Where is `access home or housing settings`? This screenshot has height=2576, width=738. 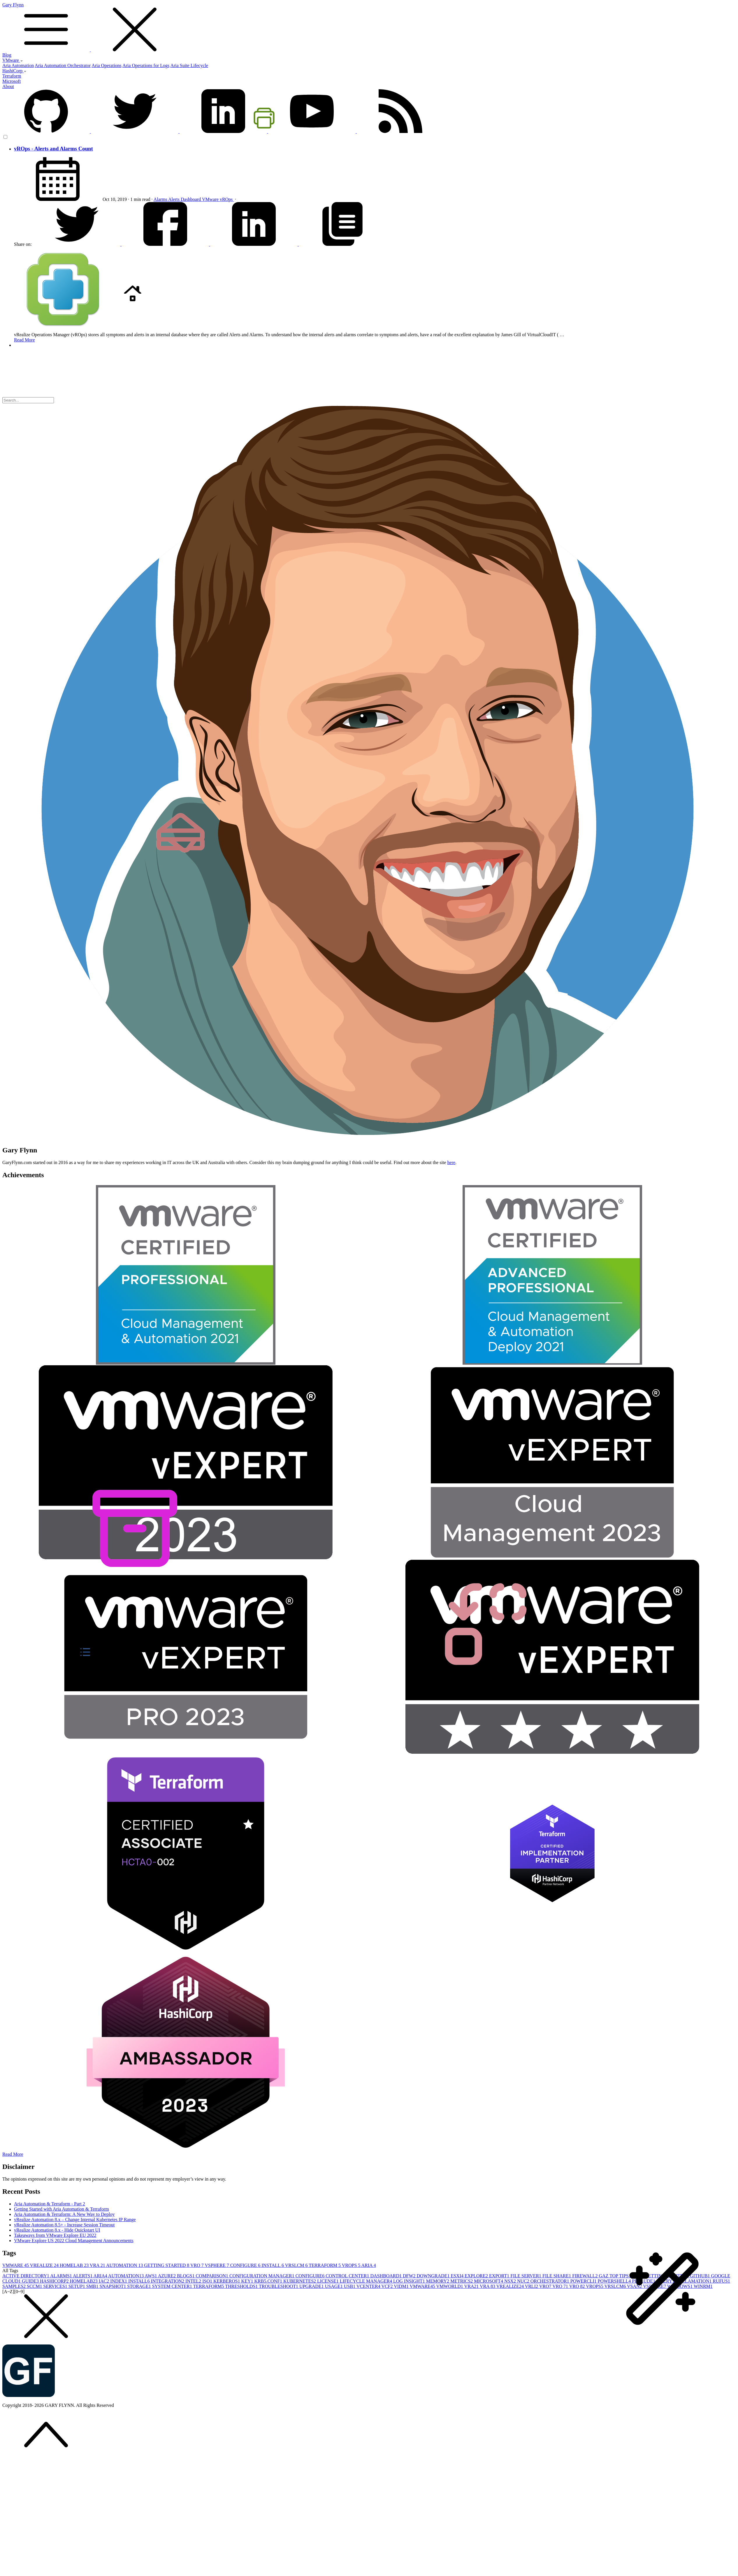
access home or housing settings is located at coordinates (133, 294).